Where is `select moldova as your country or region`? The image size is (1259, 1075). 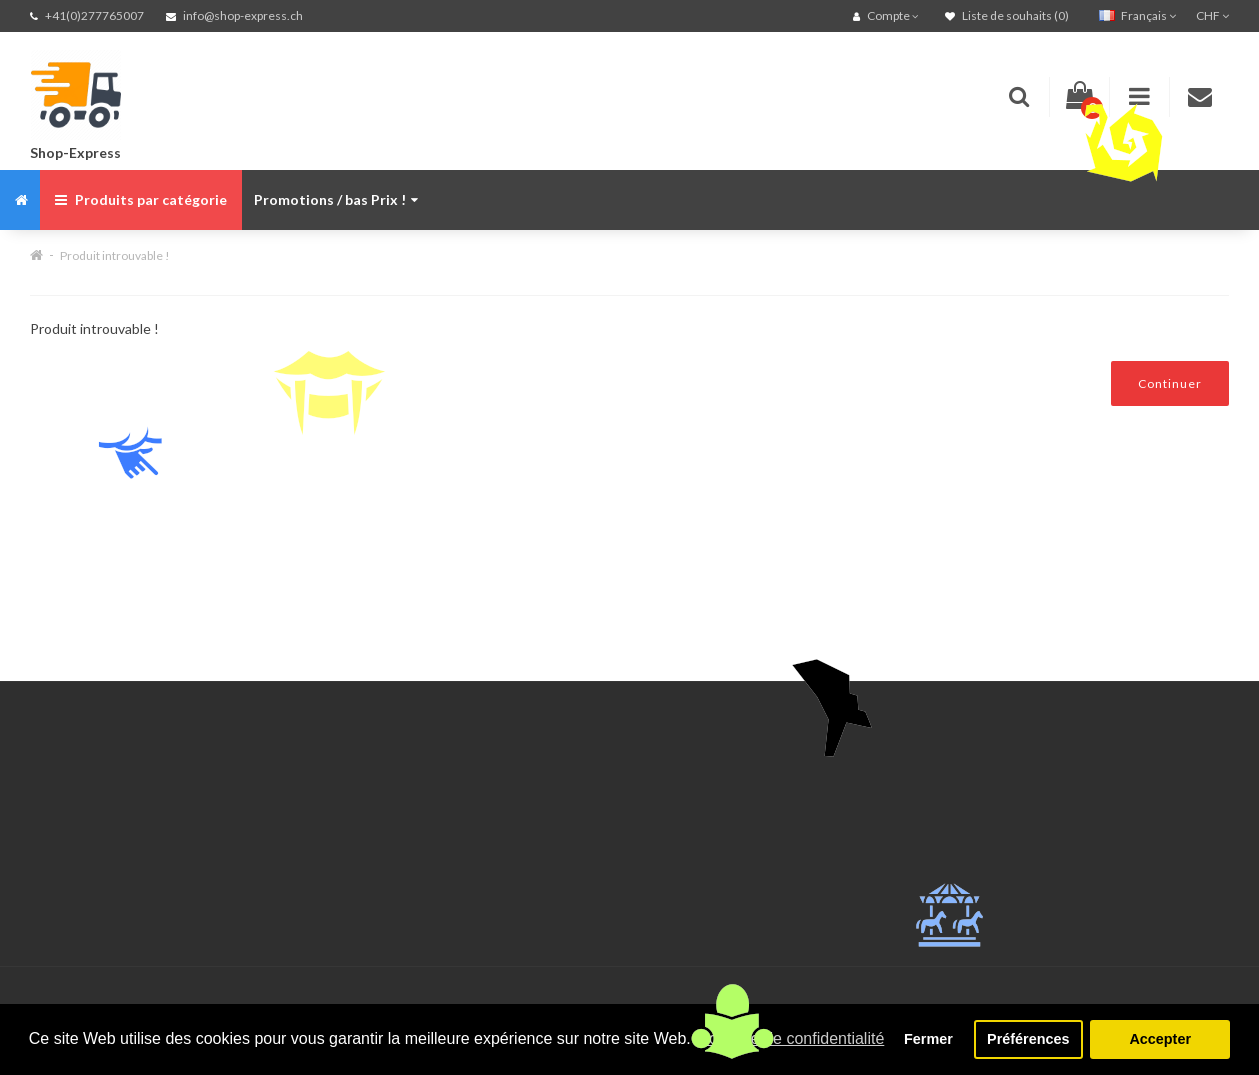 select moldova as your country or region is located at coordinates (832, 708).